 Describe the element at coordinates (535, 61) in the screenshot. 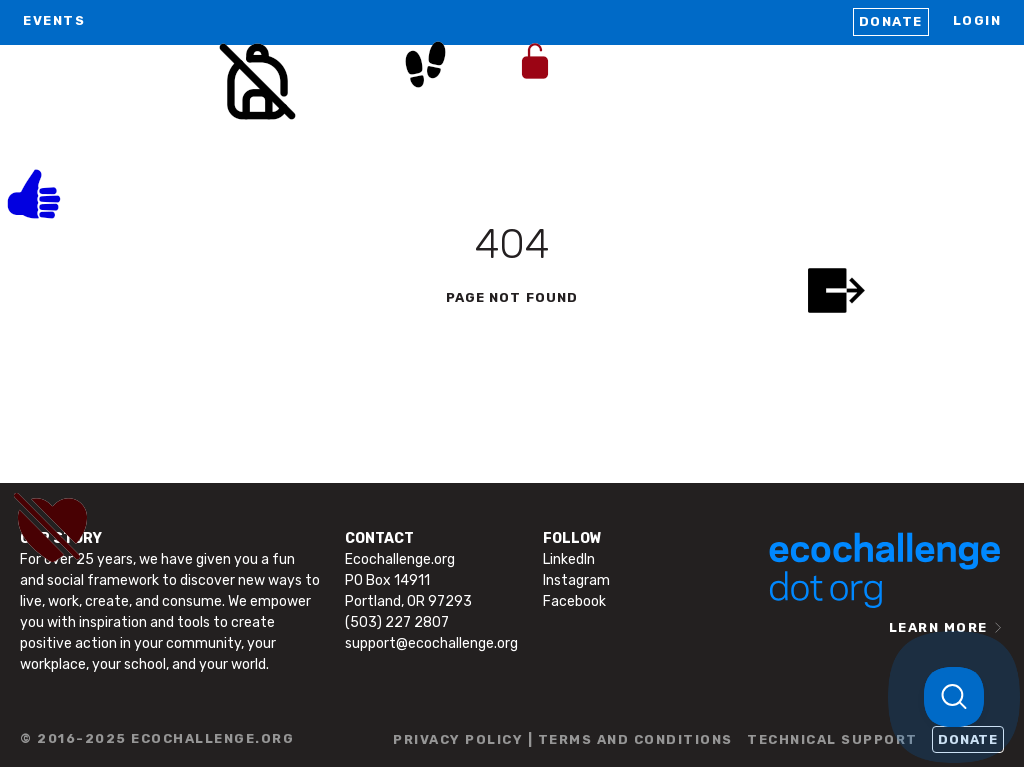

I see `unlock or access secured content` at that location.